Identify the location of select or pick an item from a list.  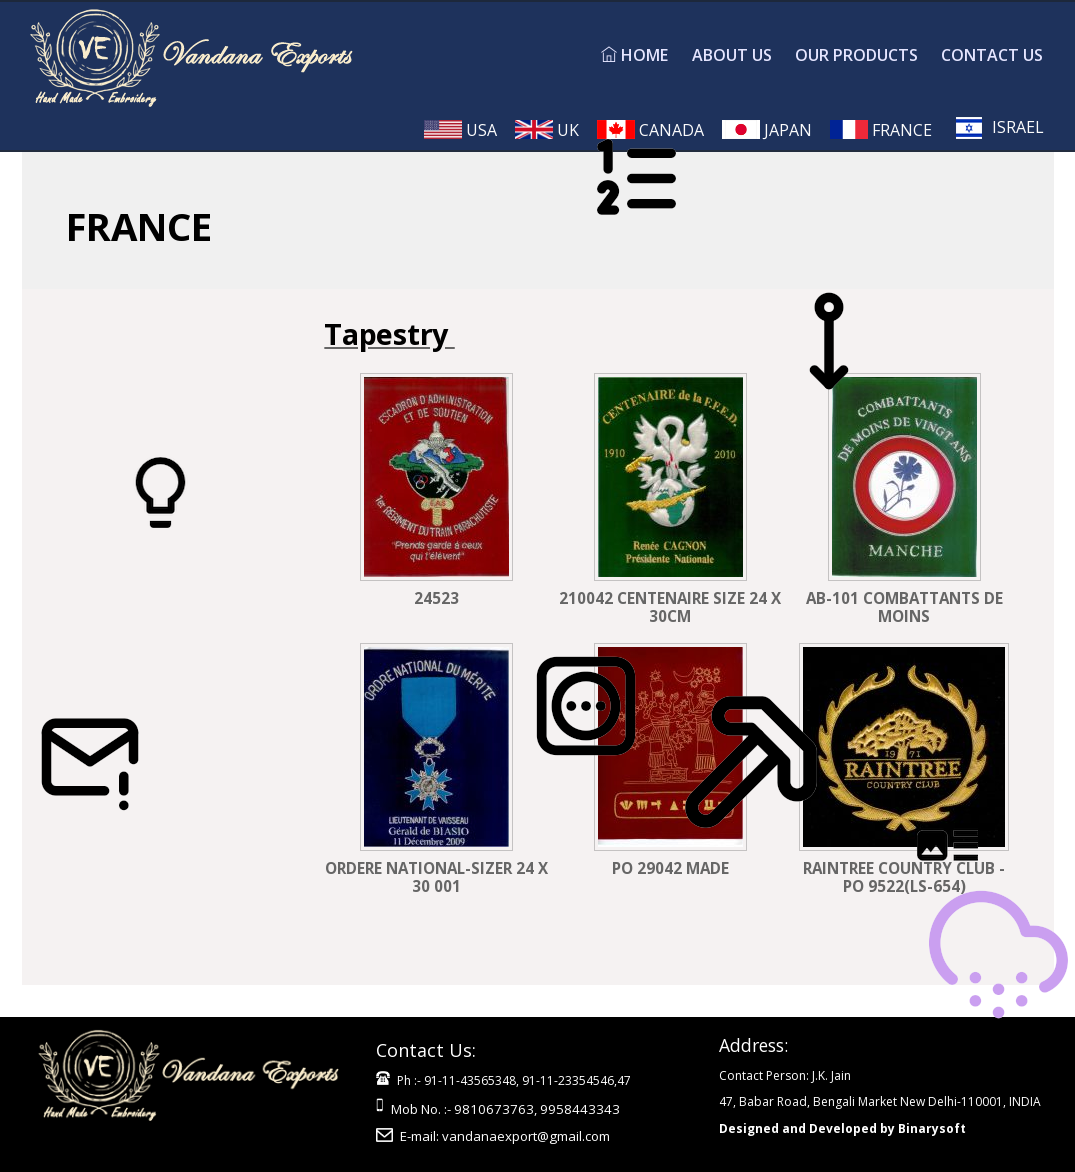
(751, 762).